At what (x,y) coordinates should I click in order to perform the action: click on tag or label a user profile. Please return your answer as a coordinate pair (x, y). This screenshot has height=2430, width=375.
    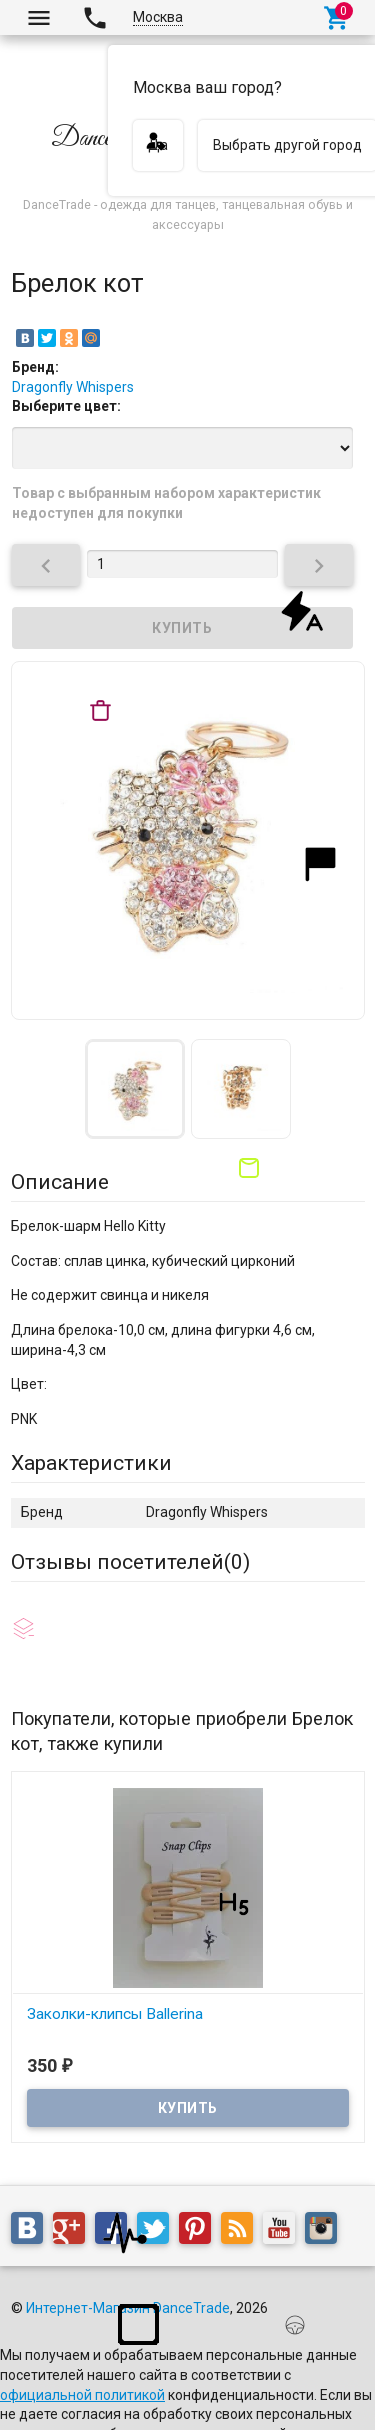
    Looking at the image, I should click on (155, 140).